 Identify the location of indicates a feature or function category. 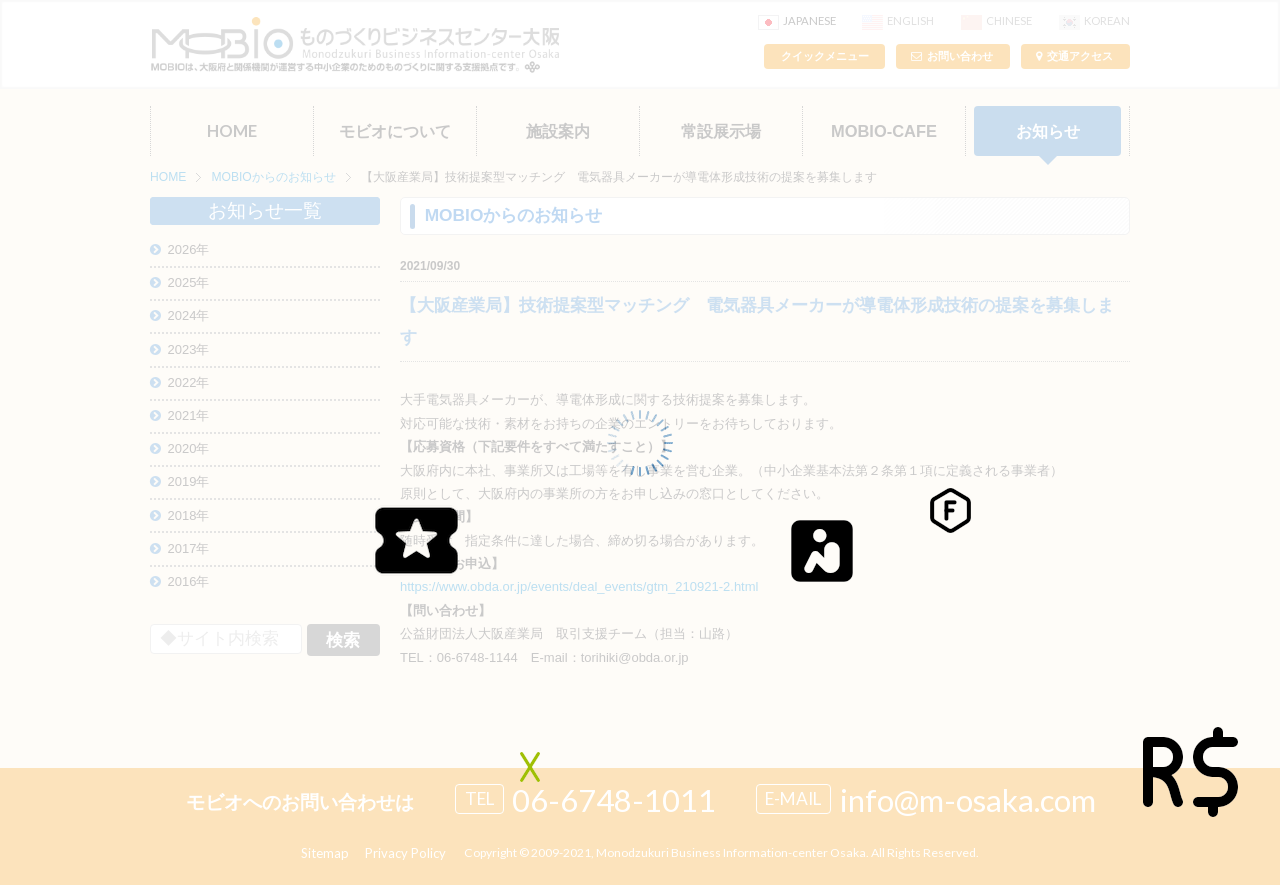
(950, 510).